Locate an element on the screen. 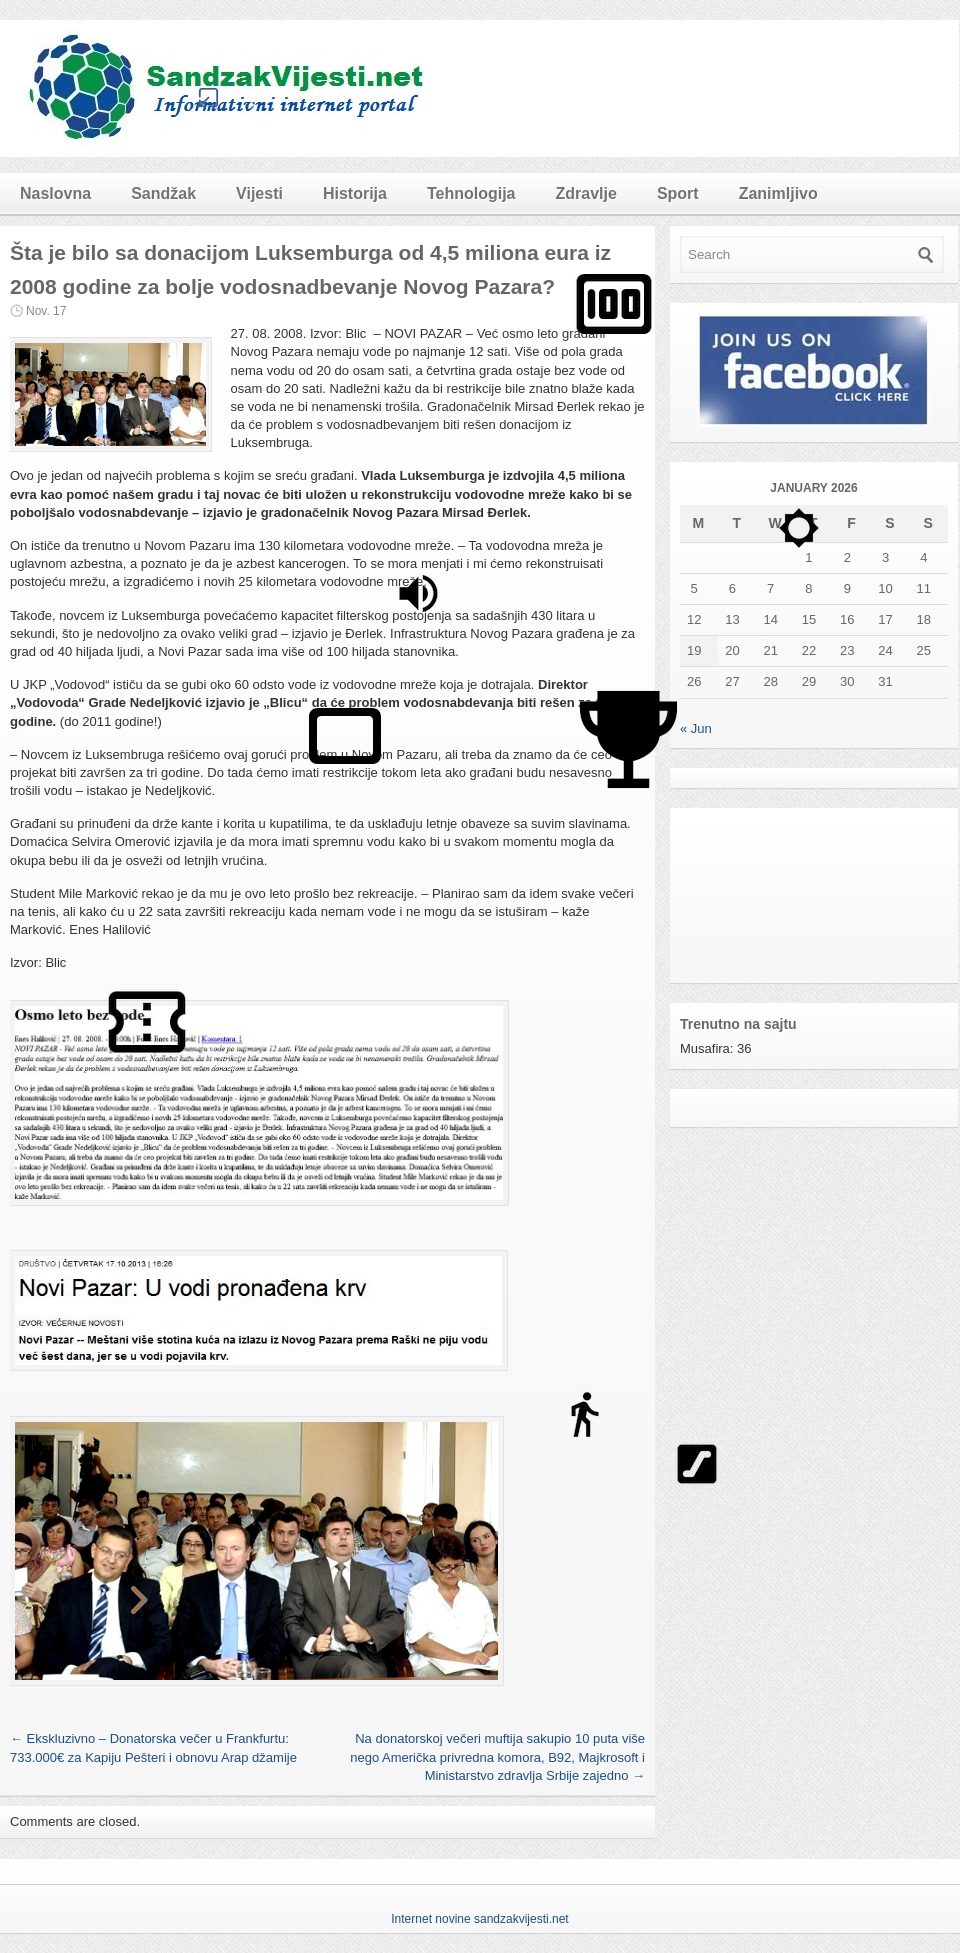  increase or unmute audio volume is located at coordinates (418, 593).